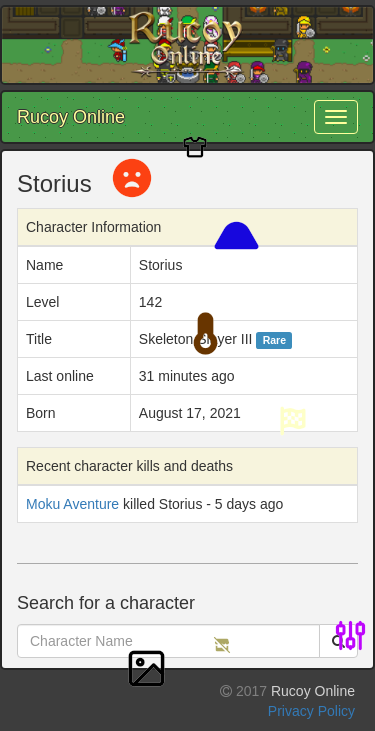 The image size is (375, 731). What do you see at coordinates (205, 333) in the screenshot?
I see `indicates low temperature reading` at bounding box center [205, 333].